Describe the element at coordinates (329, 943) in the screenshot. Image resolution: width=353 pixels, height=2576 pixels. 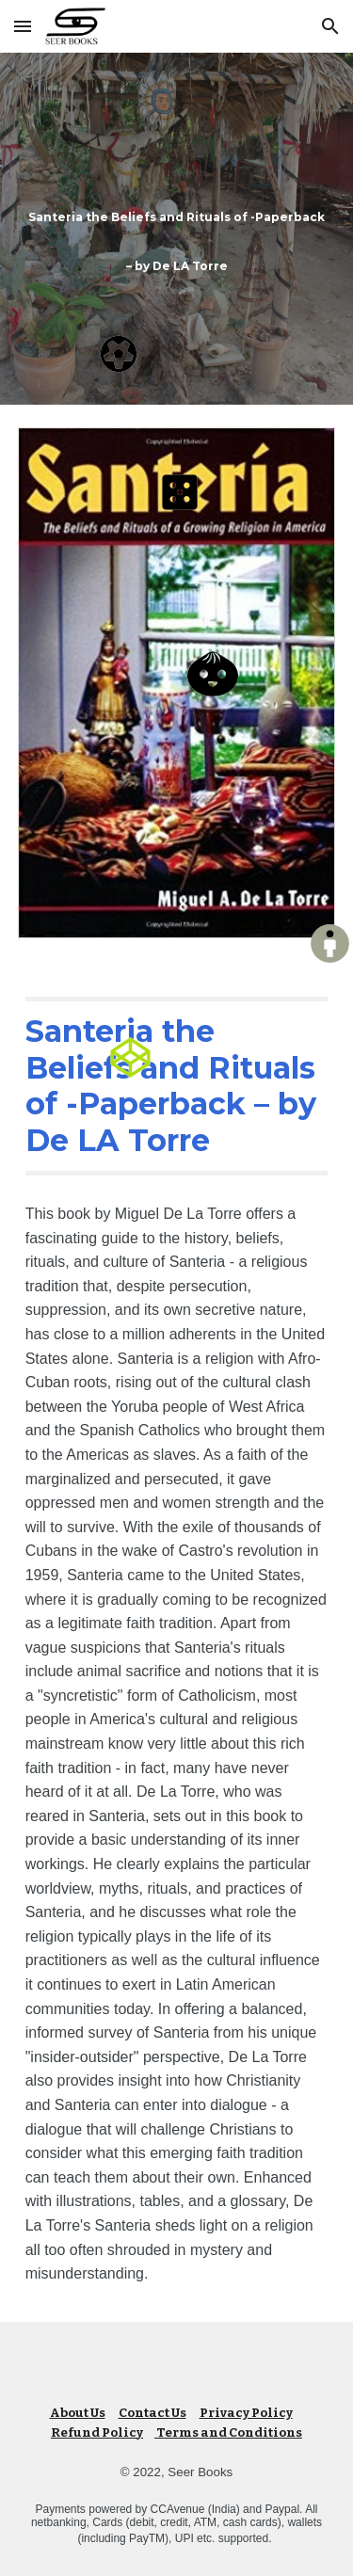
I see `indicates content requiring attribution under creative commons license` at that location.